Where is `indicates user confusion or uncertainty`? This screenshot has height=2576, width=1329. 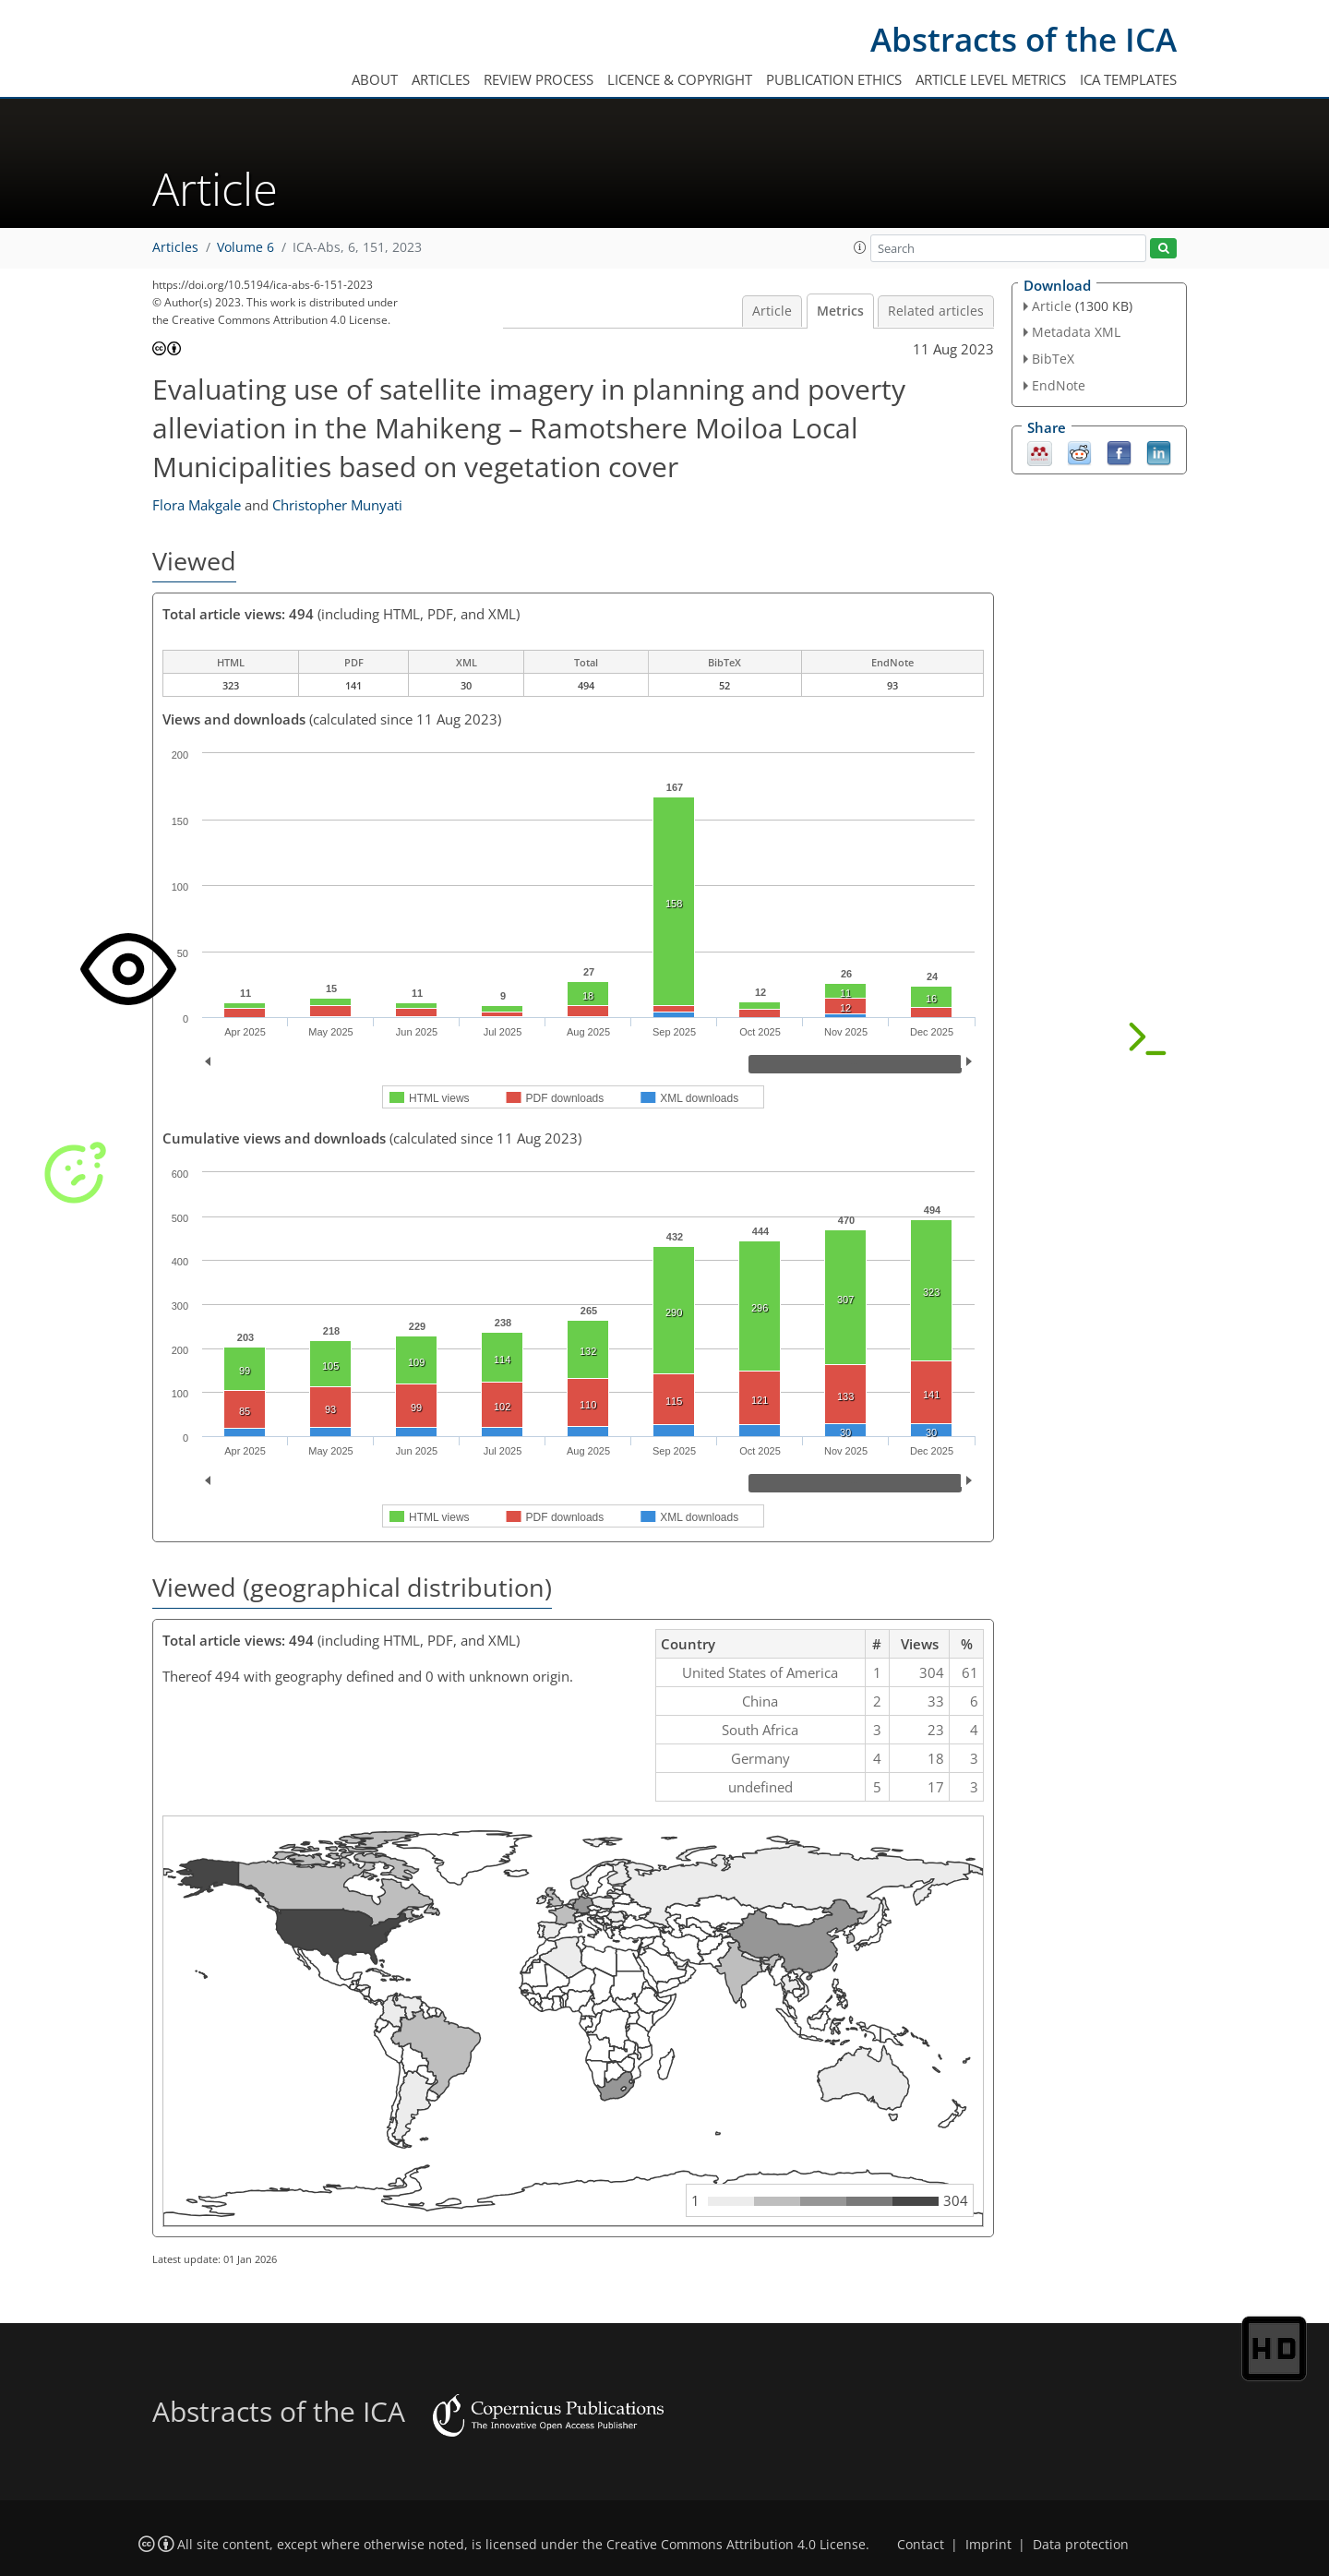
indicates user confusion or uncertainty is located at coordinates (74, 1174).